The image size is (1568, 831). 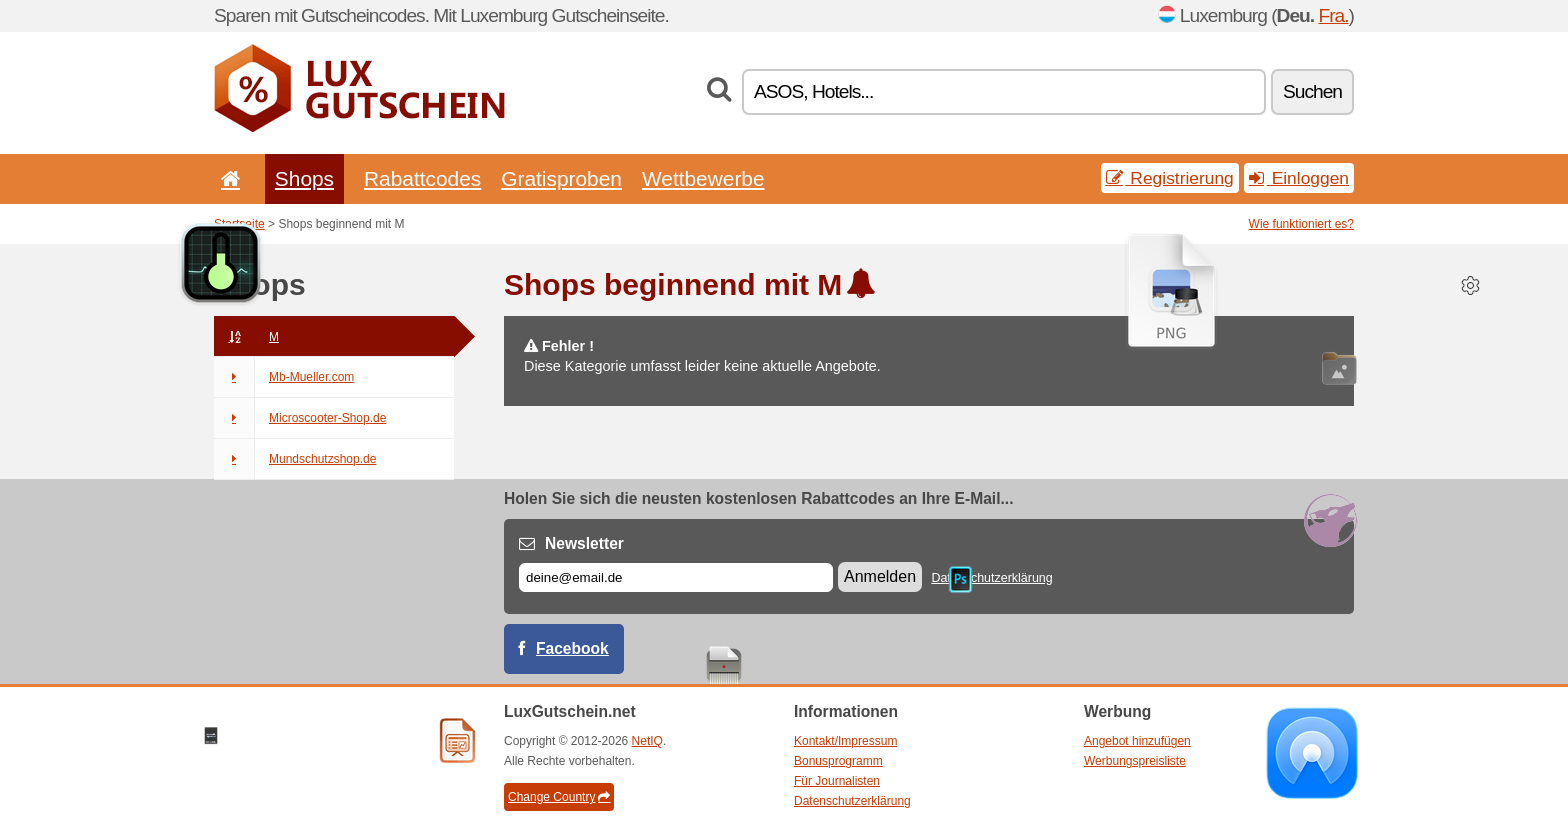 I want to click on open your pictures folder, so click(x=1339, y=368).